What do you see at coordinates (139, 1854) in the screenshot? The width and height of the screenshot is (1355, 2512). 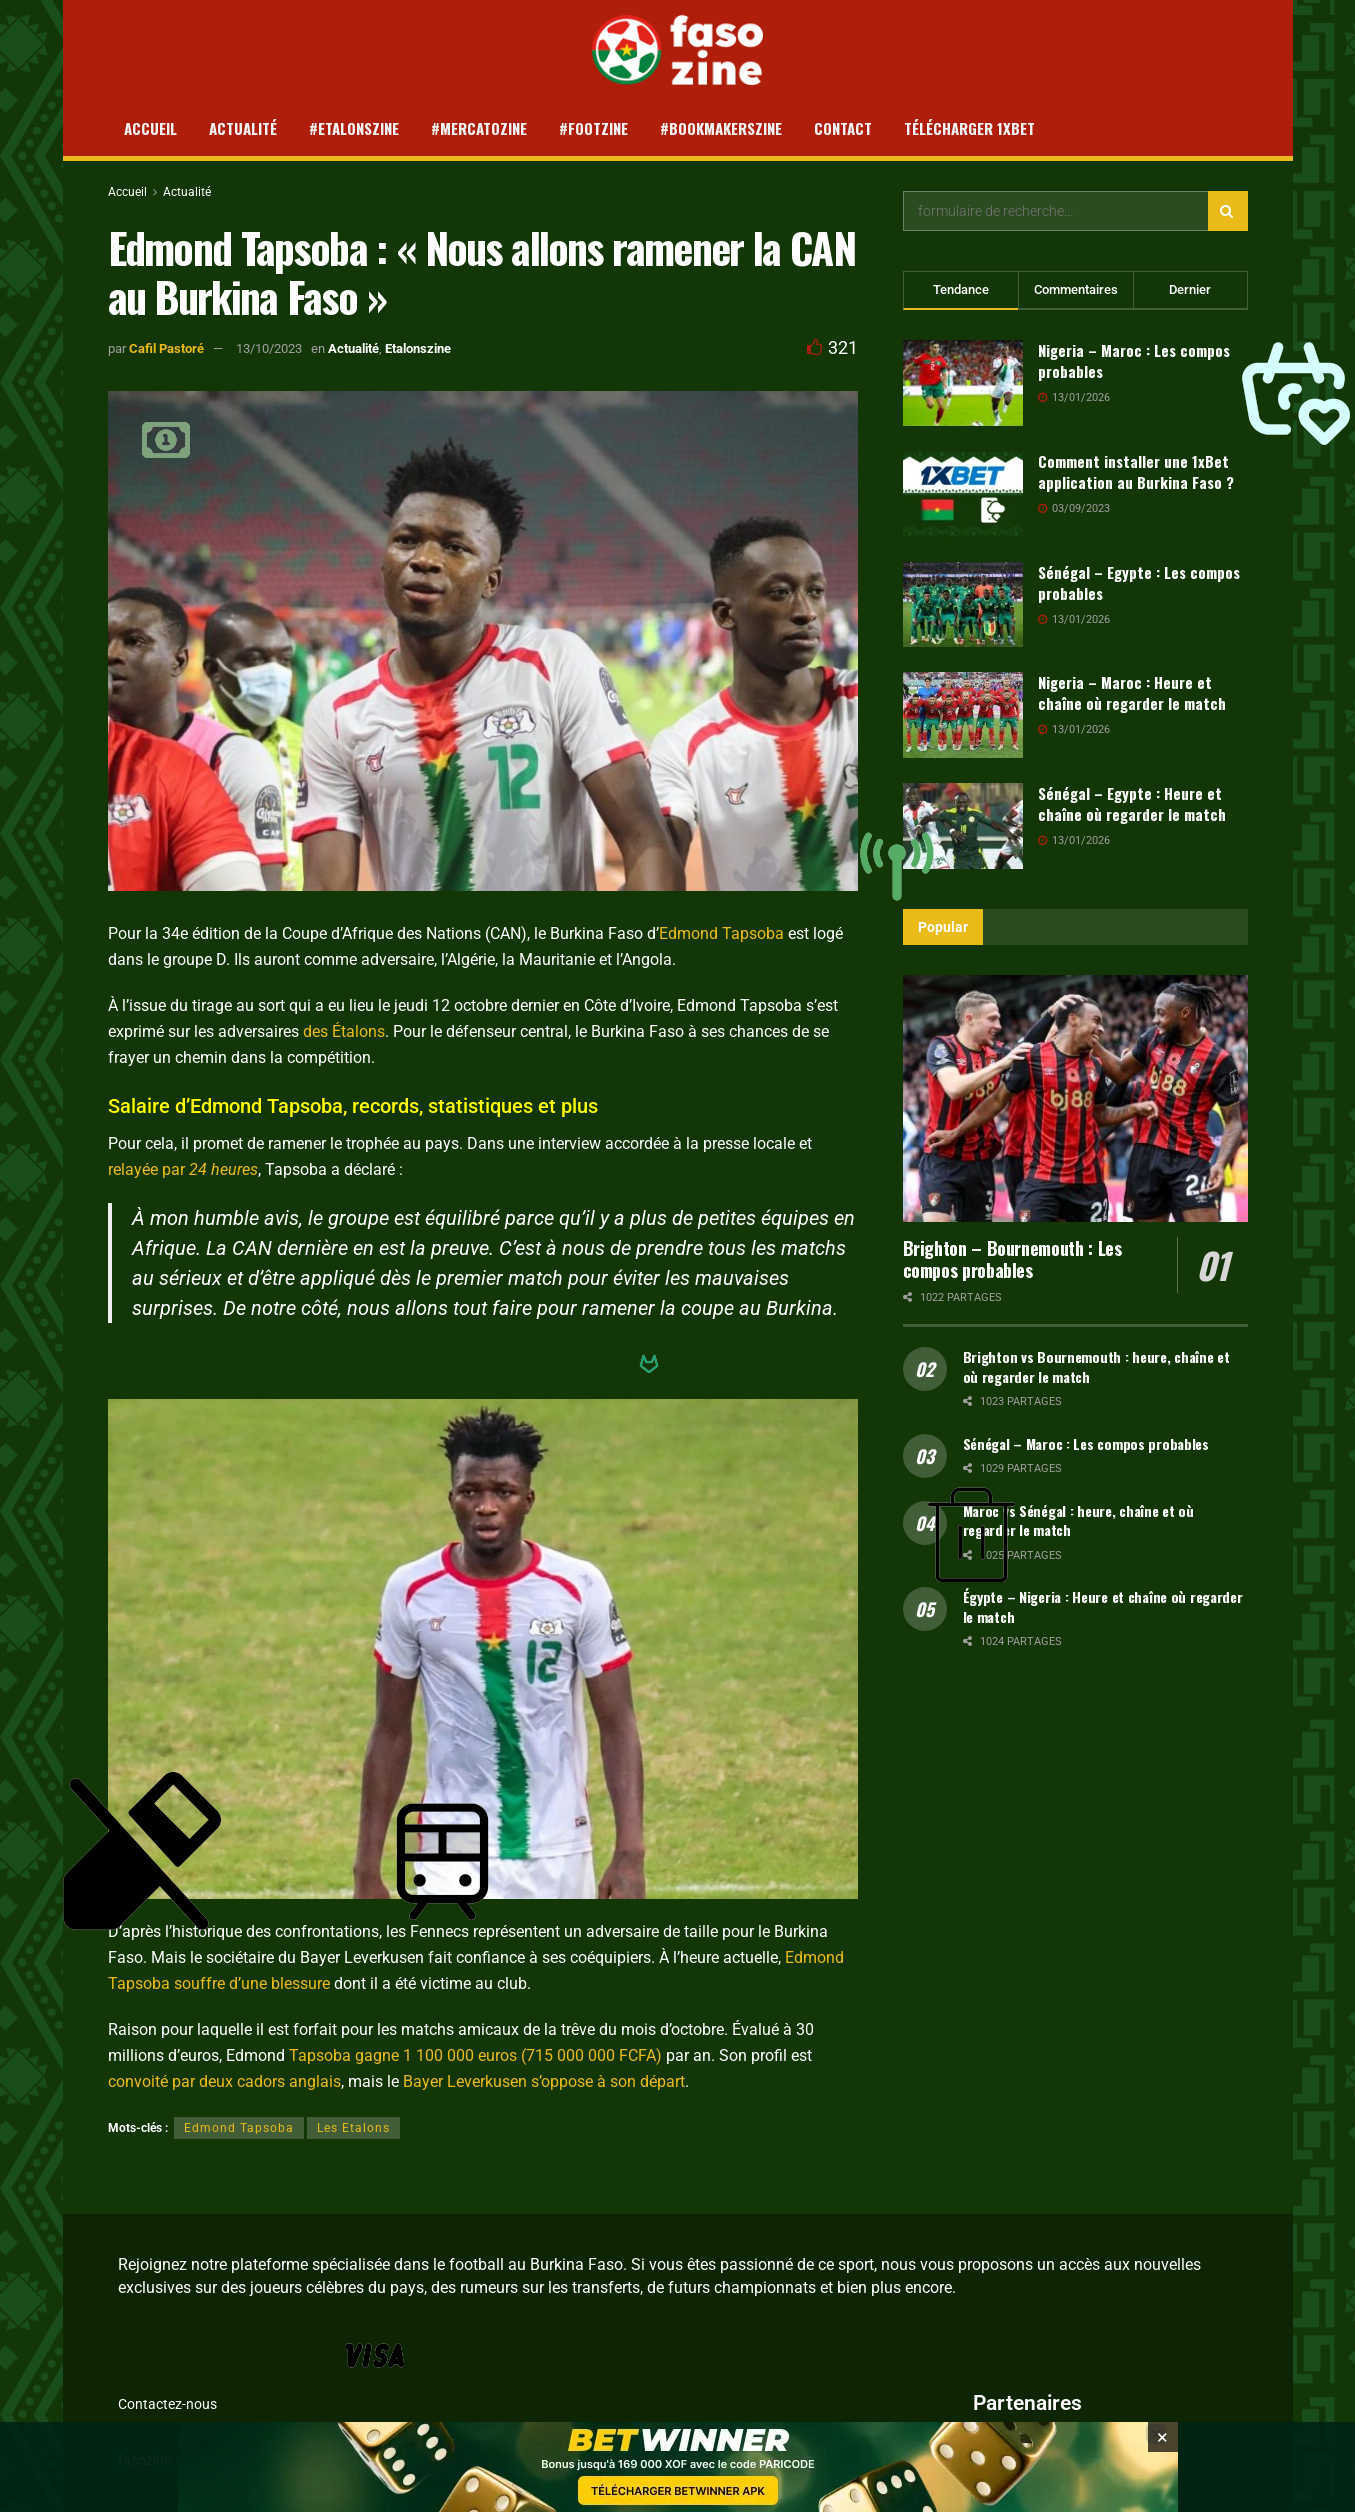 I see `editing is disabled or unavailable` at bounding box center [139, 1854].